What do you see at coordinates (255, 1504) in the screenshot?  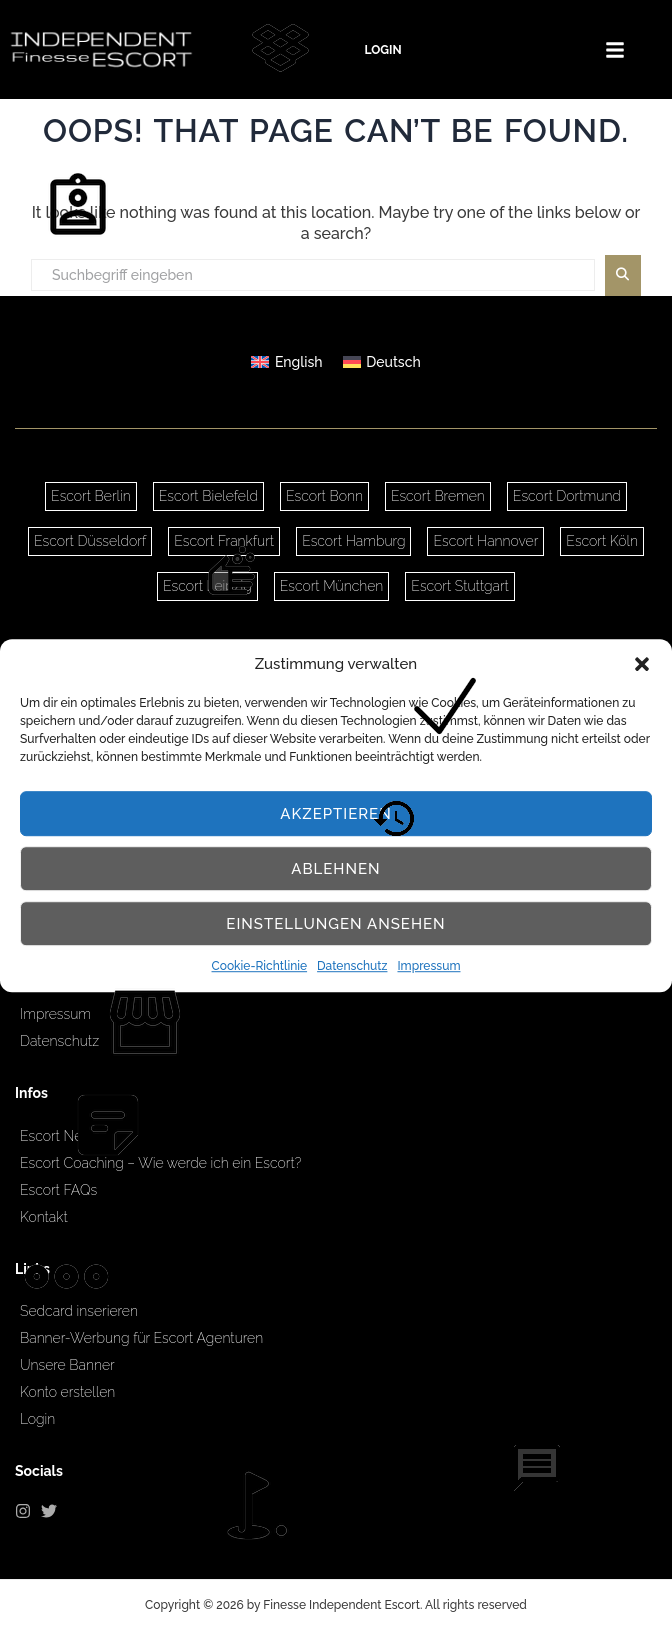 I see `view nearby golf courses` at bounding box center [255, 1504].